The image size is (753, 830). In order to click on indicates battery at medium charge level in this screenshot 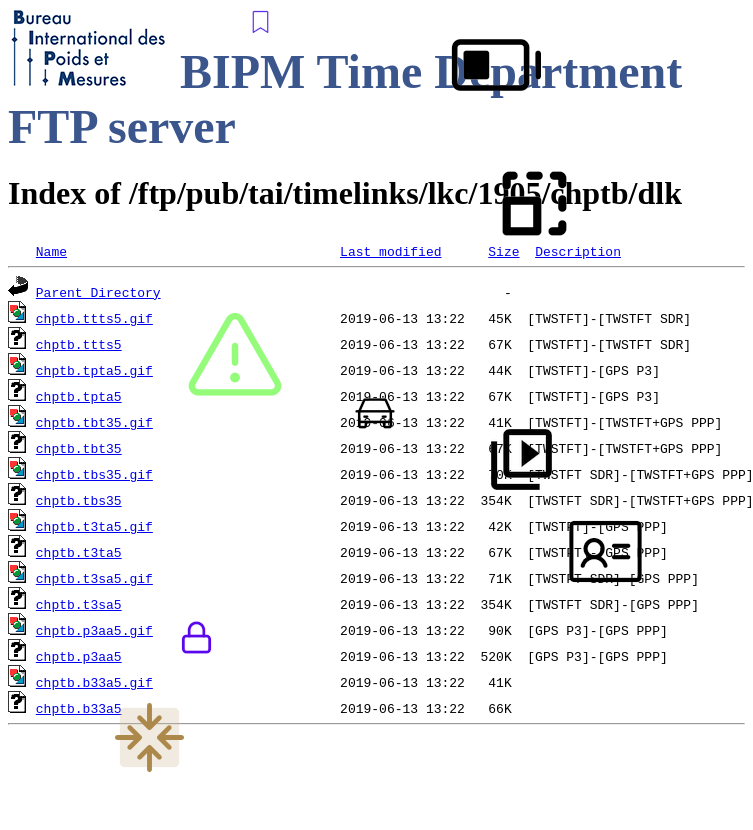, I will do `click(495, 65)`.